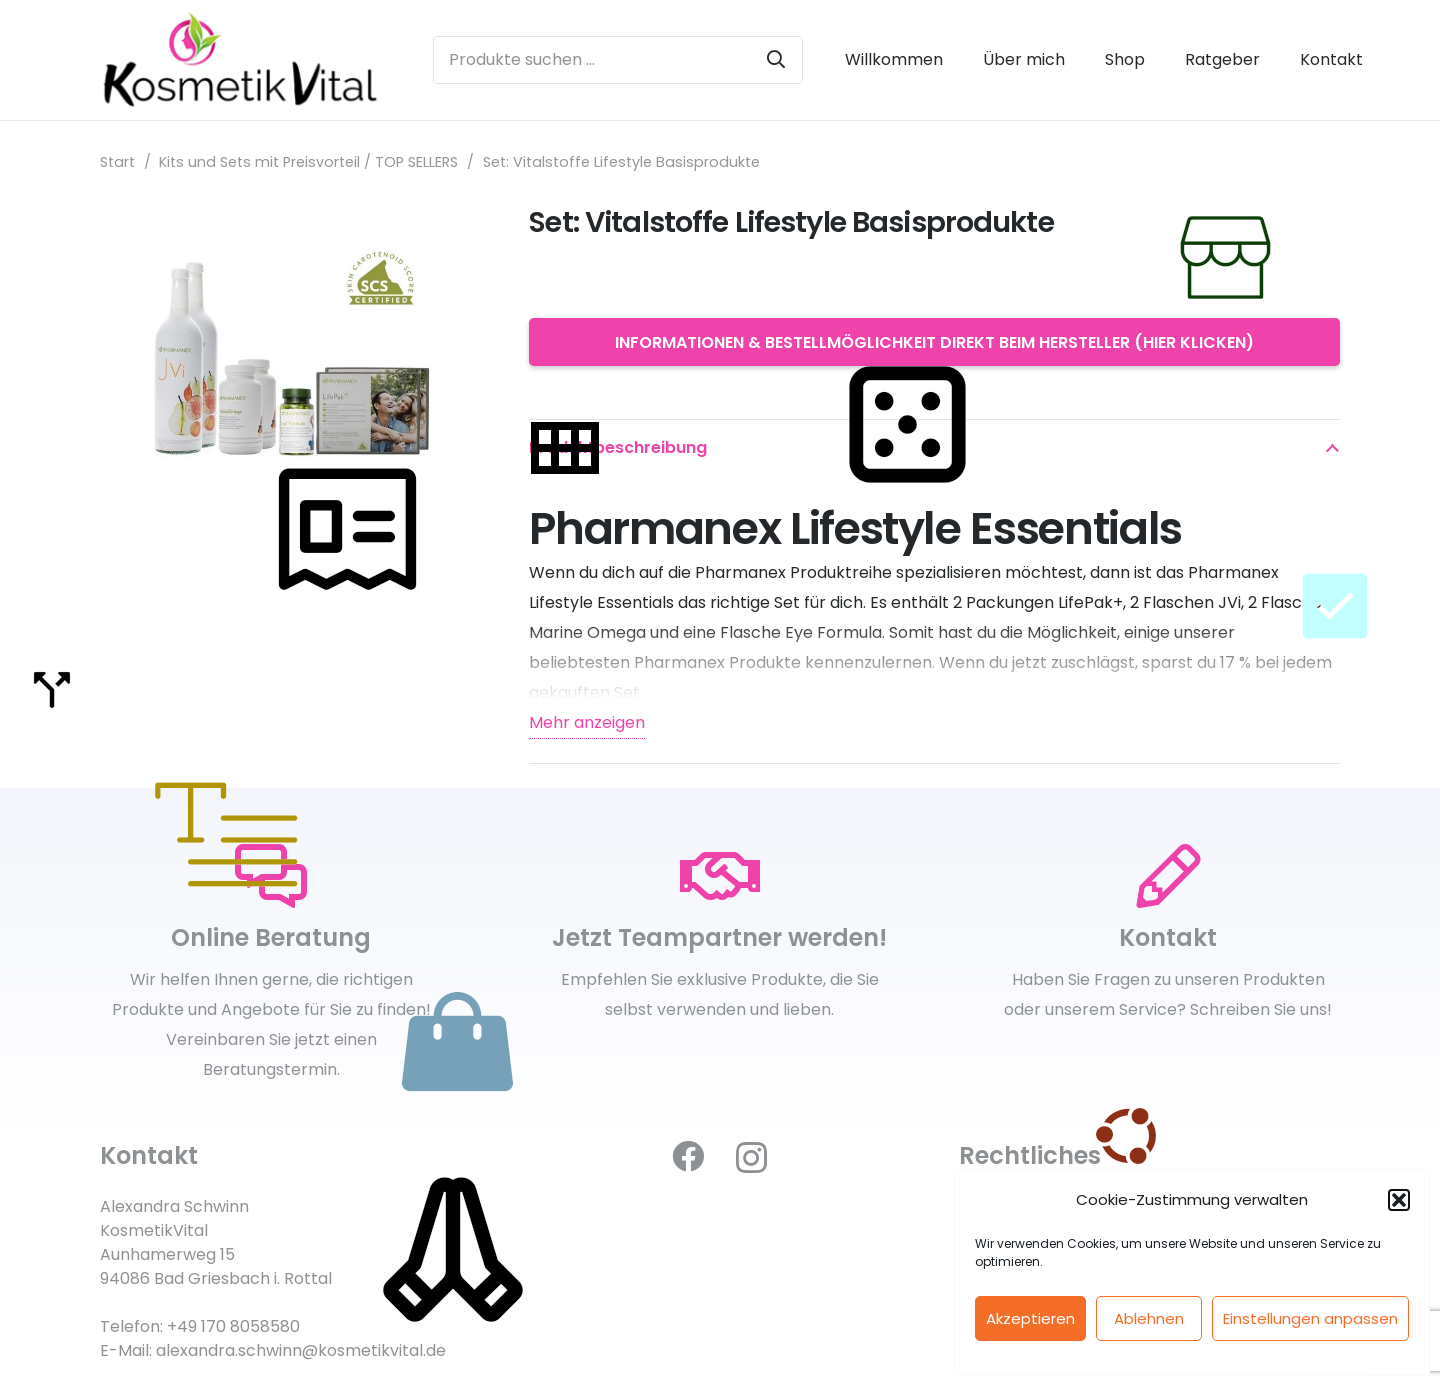 The width and height of the screenshot is (1440, 1385). I want to click on split or fork a call to multiple recipients, so click(52, 690).